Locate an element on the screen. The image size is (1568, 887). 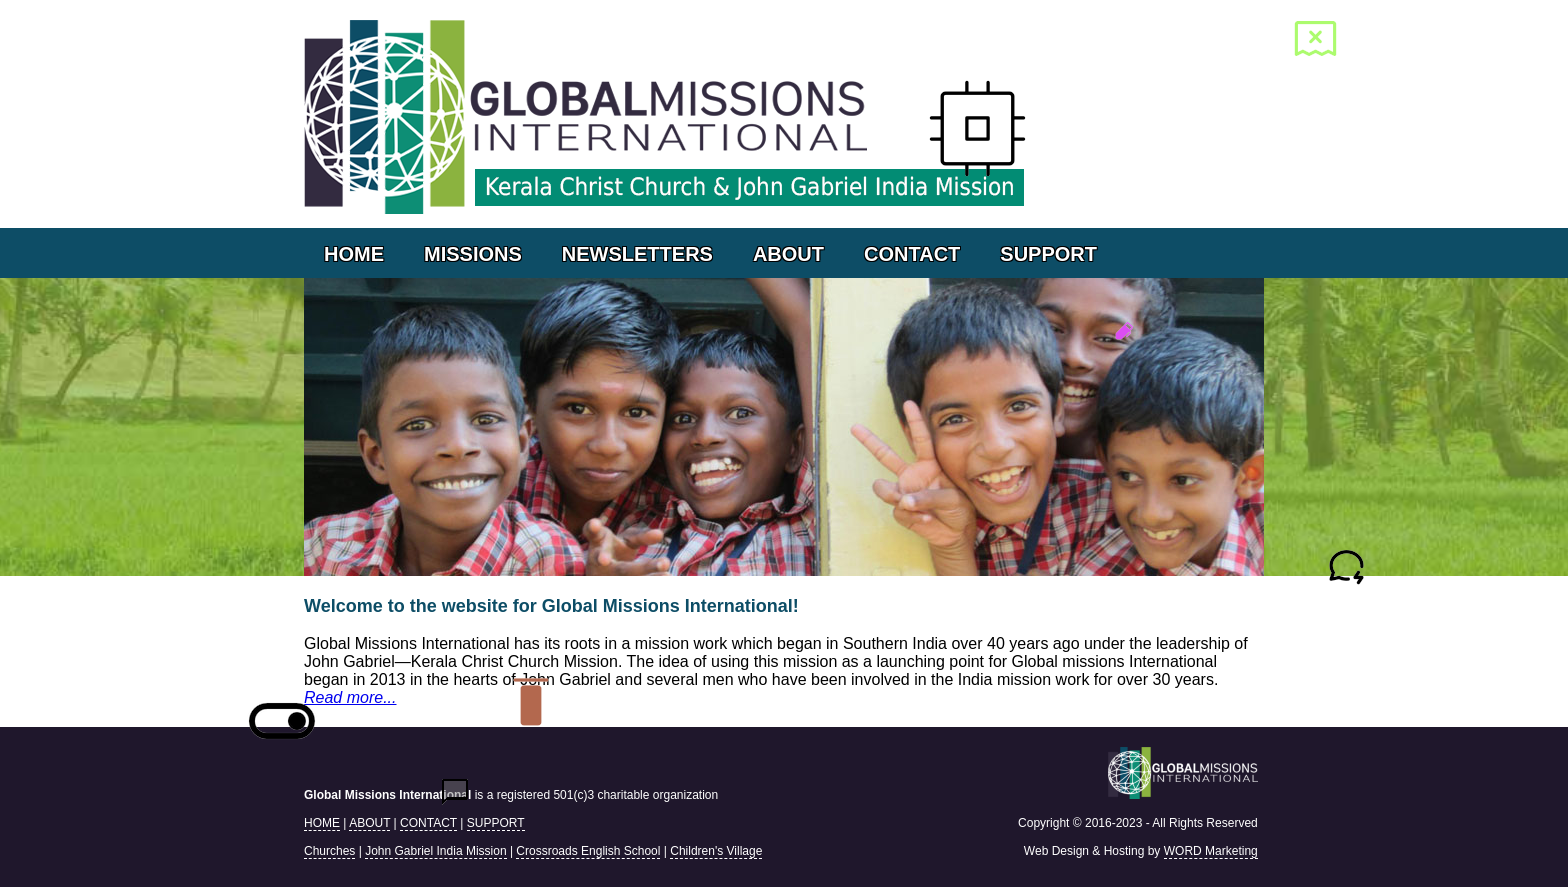
edit or modify content is located at coordinates (1124, 331).